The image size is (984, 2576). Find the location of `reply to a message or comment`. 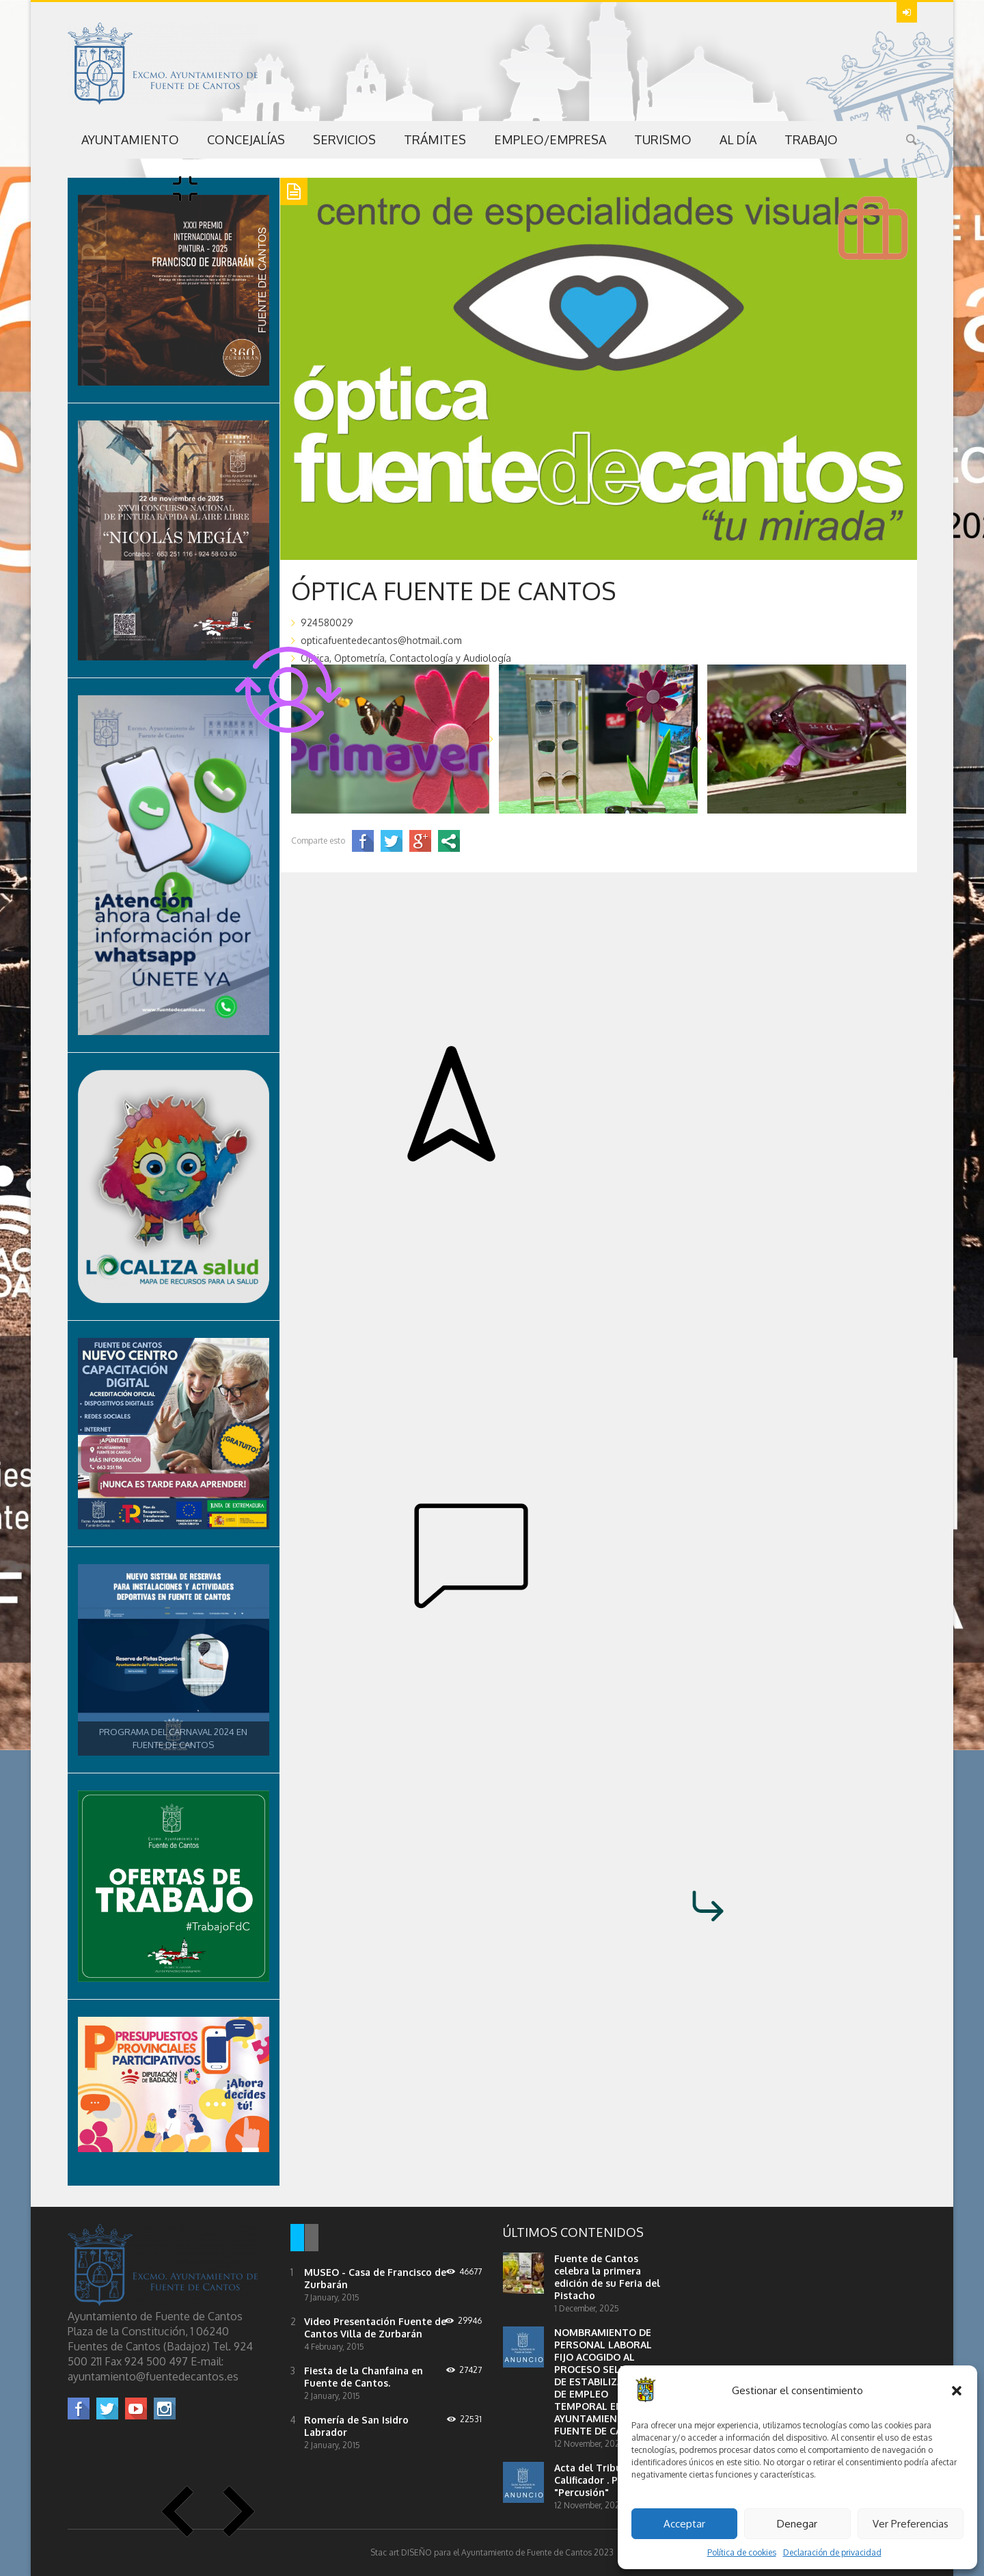

reply to a message or comment is located at coordinates (708, 1906).